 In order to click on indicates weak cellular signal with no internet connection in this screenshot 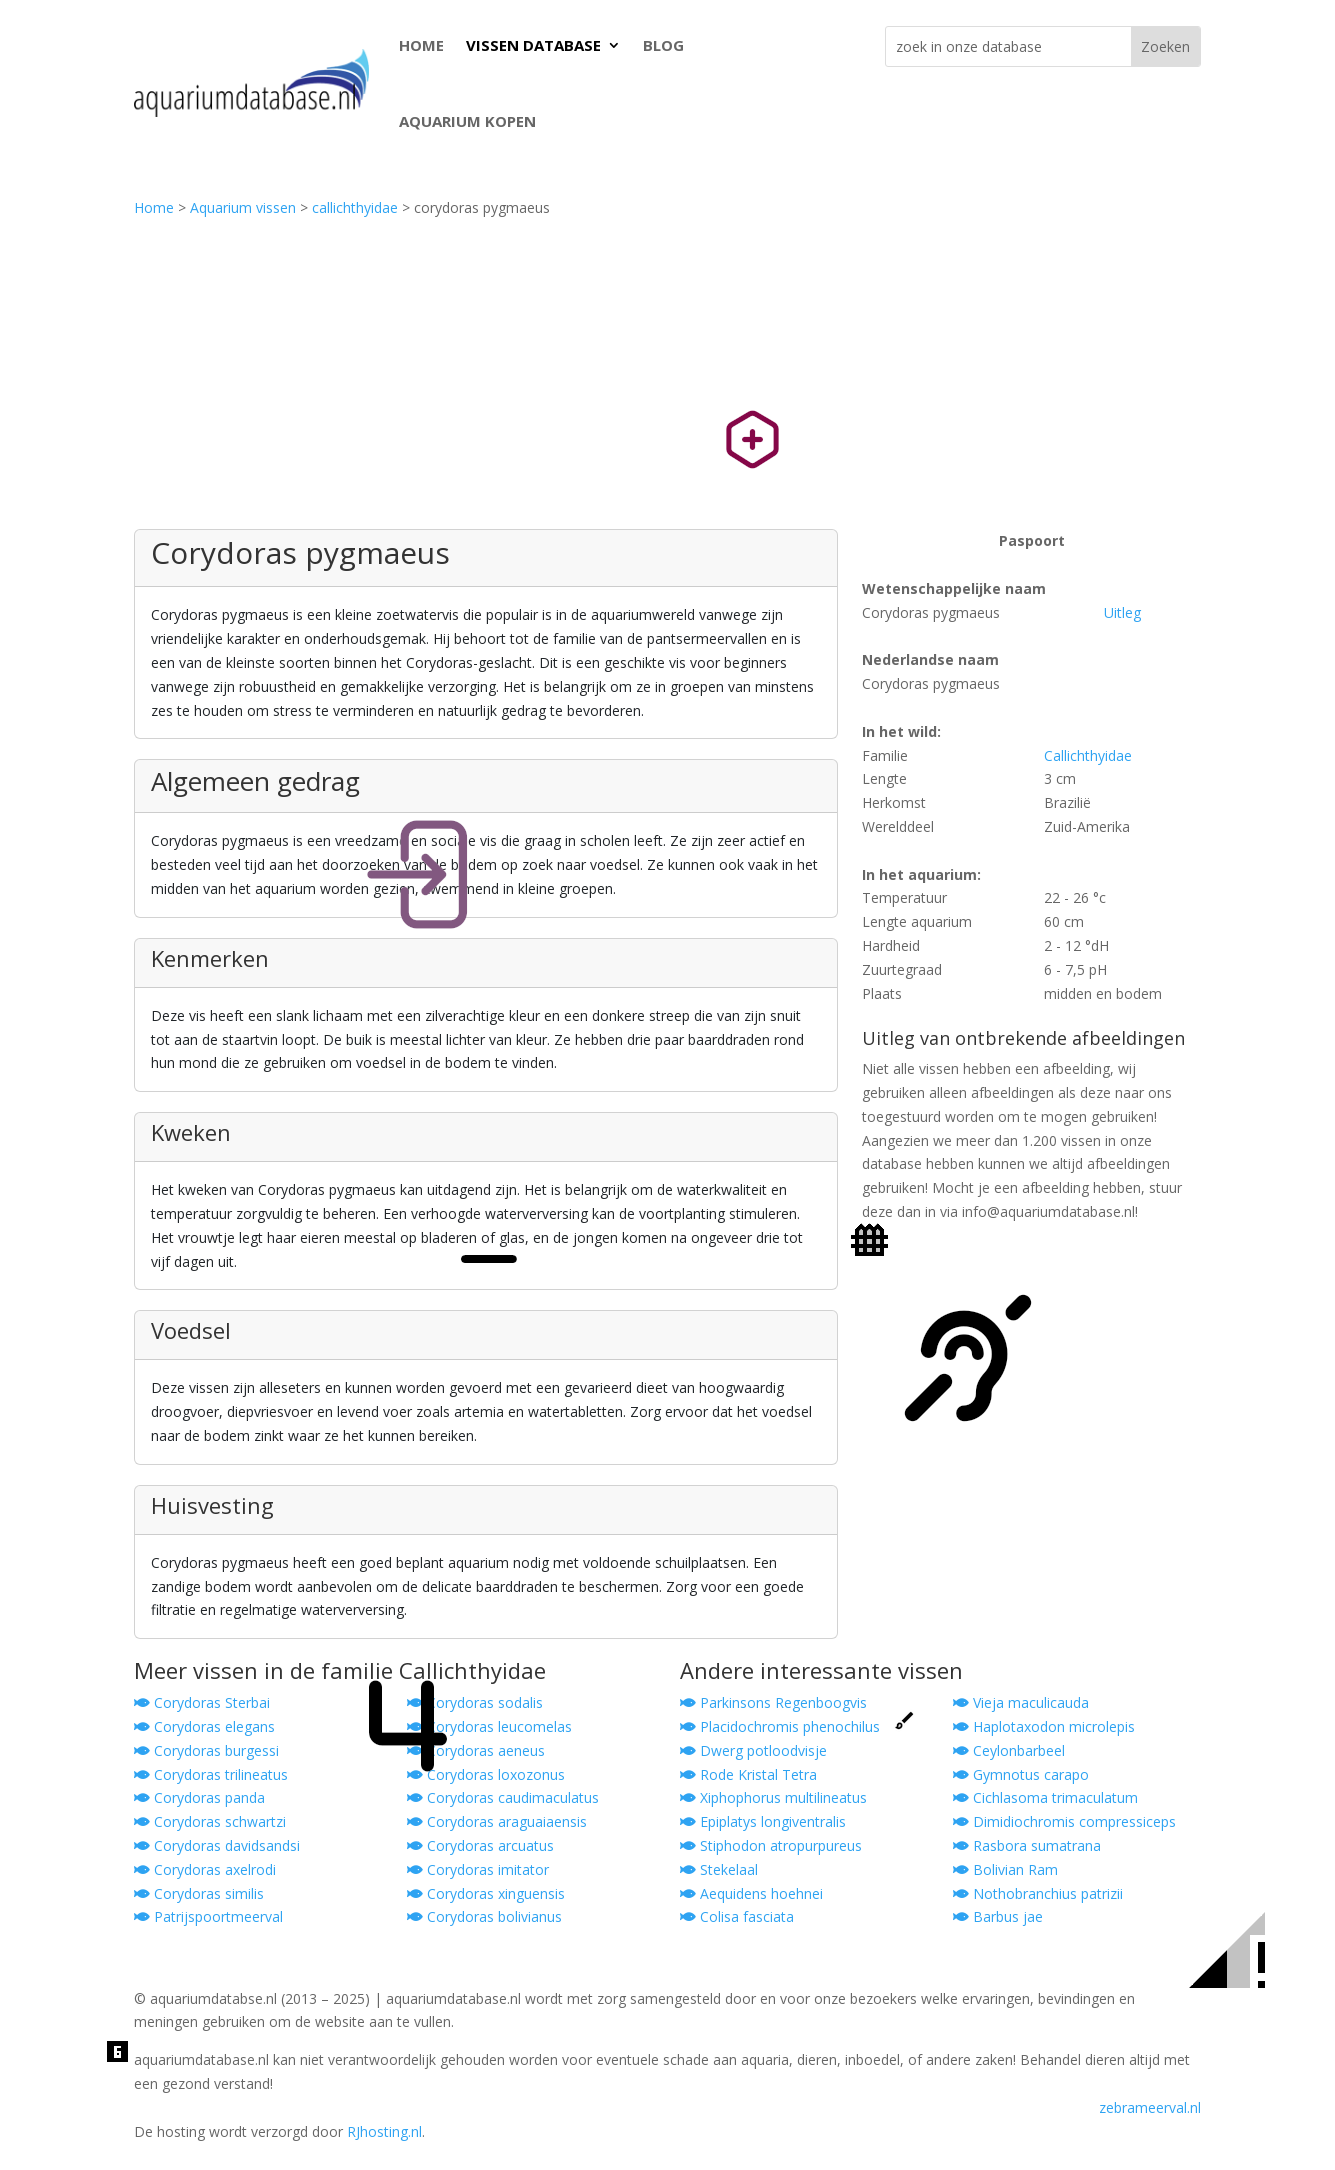, I will do `click(1227, 1950)`.